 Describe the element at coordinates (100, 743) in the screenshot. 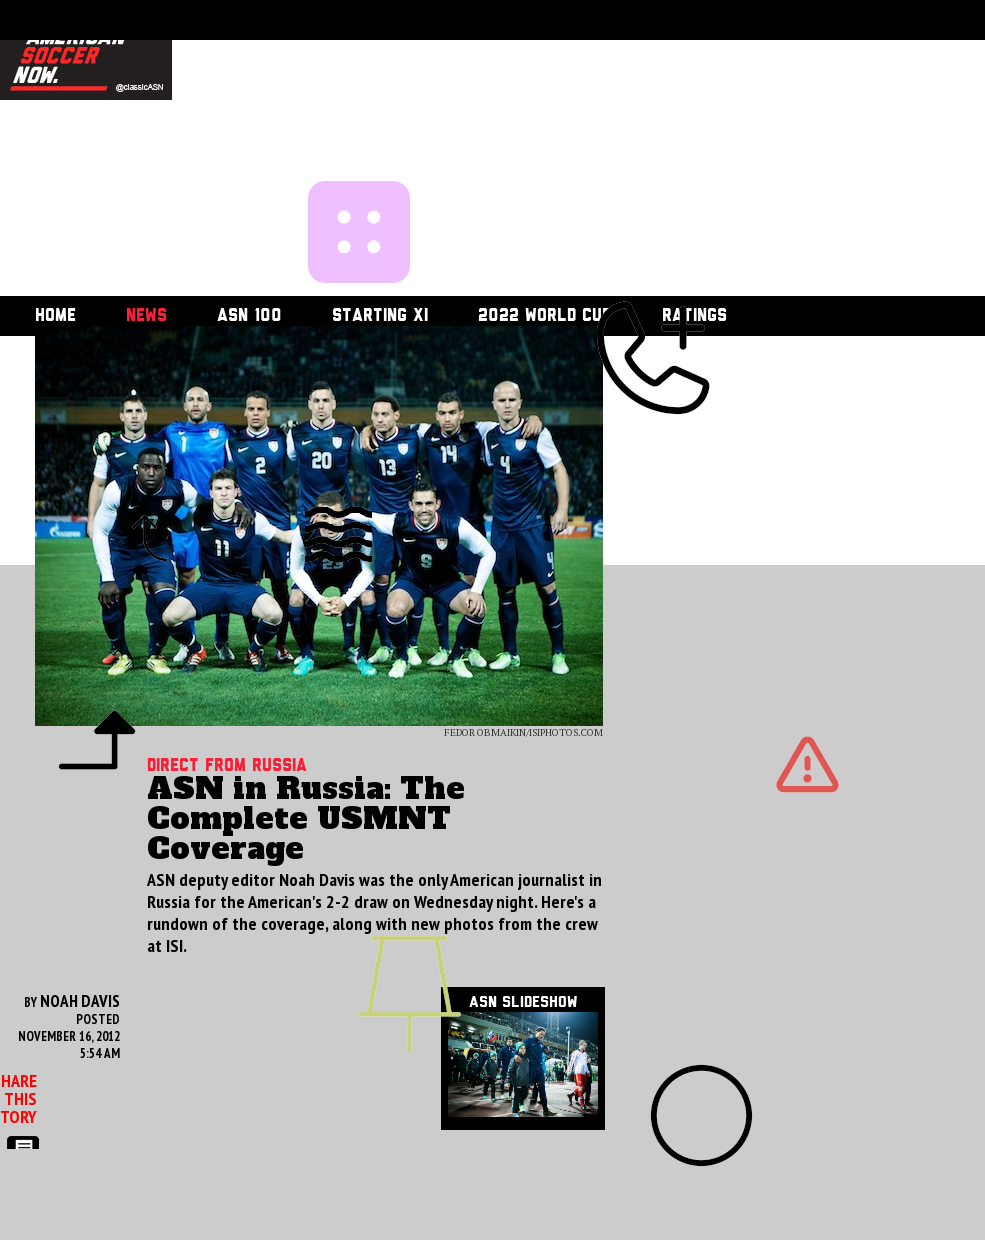

I see `redirect or forward content upward` at that location.